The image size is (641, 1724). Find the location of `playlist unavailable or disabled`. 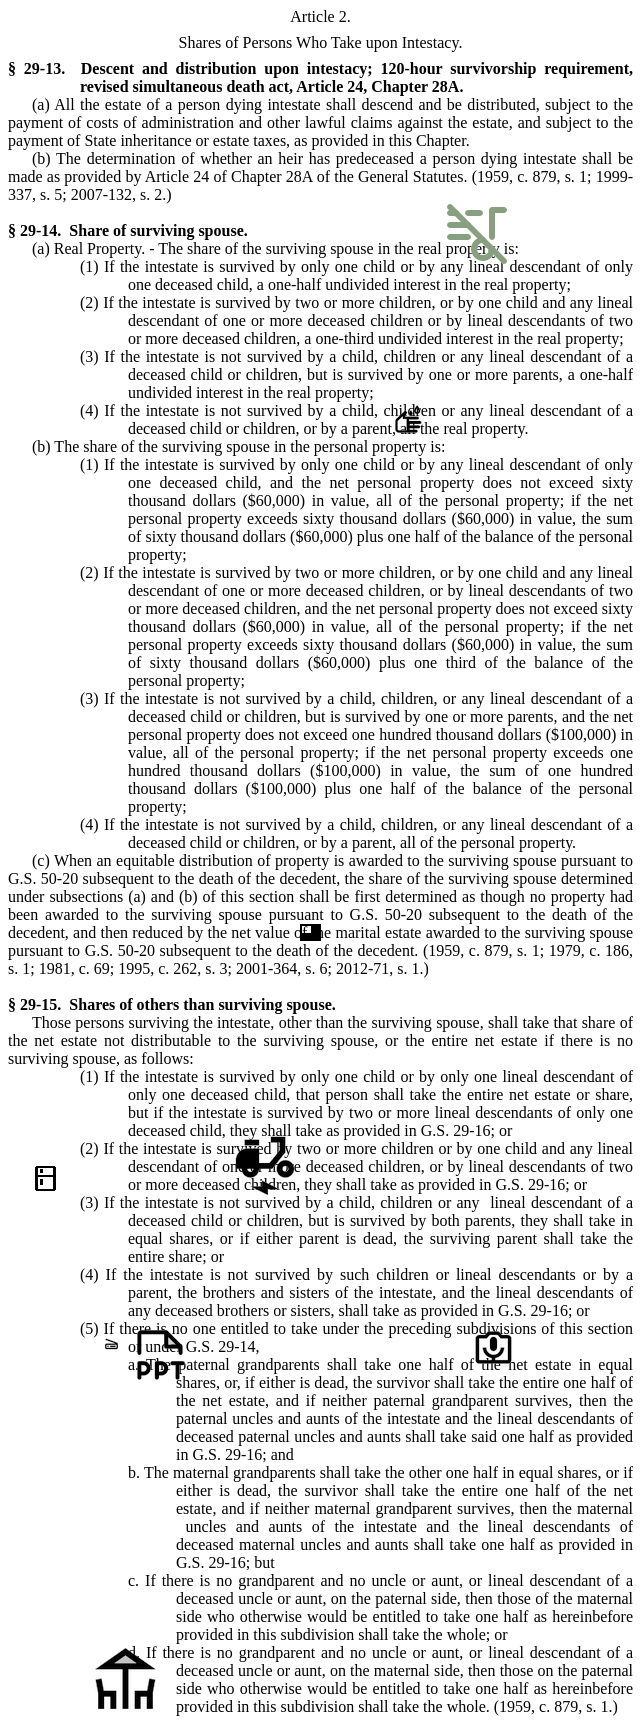

playlist unavailable or disabled is located at coordinates (477, 234).